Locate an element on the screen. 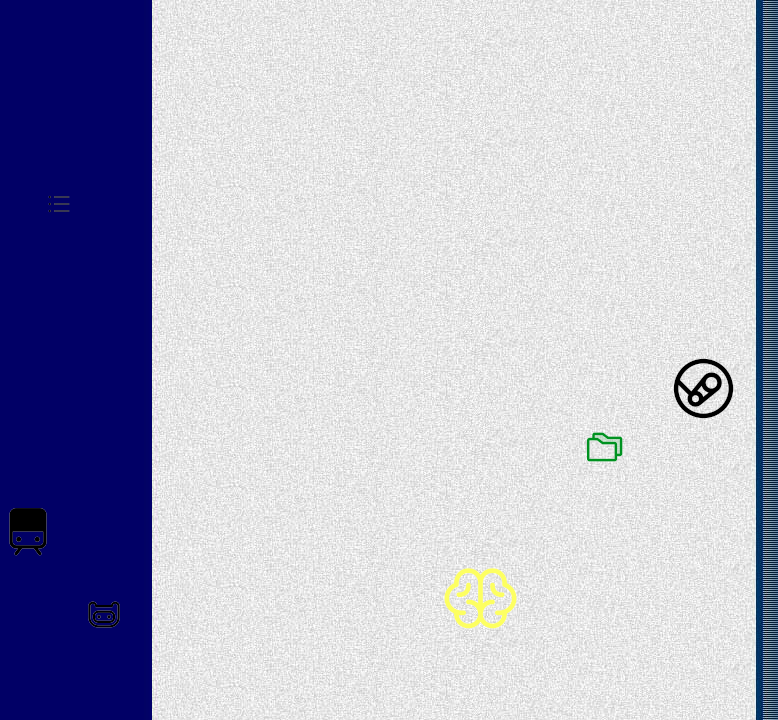  finn the human character icon from adventure time is located at coordinates (104, 614).